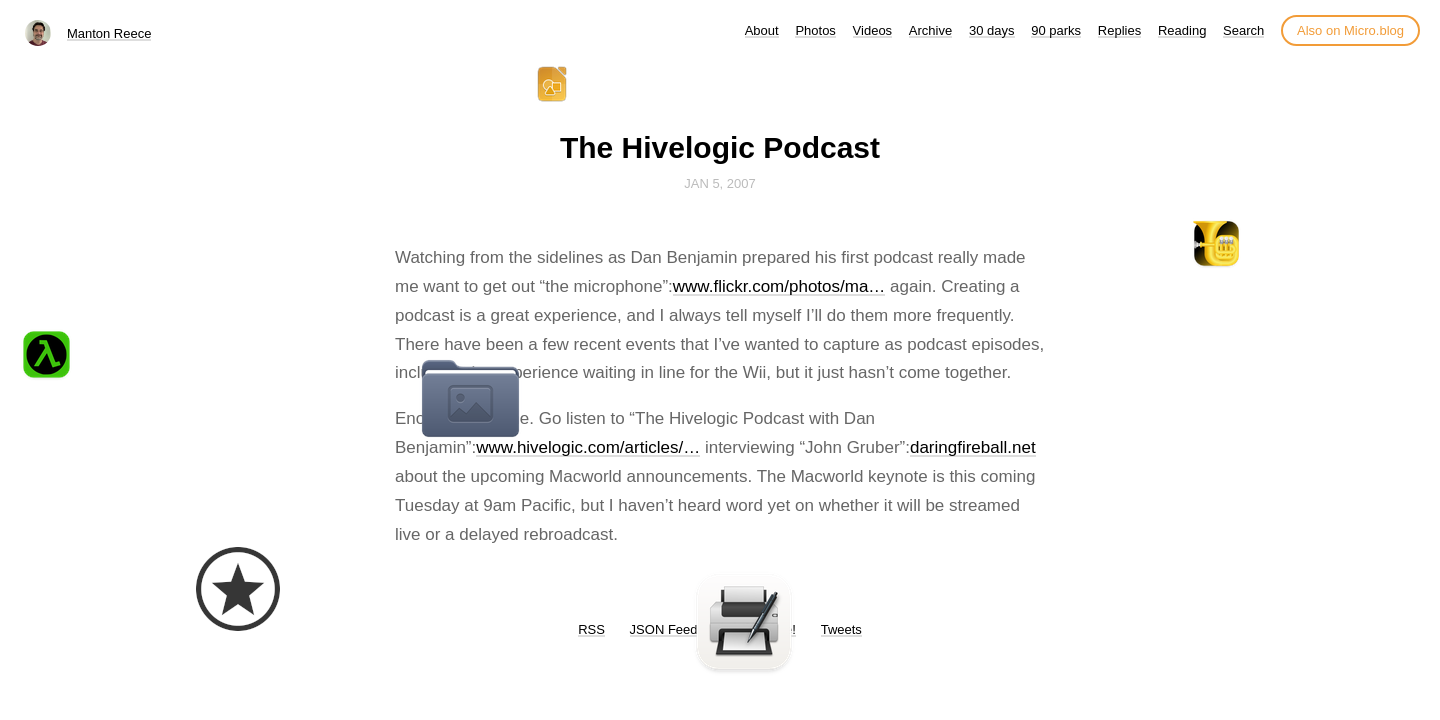 This screenshot has height=720, width=1440. I want to click on open libreoffice draw application, so click(552, 84).